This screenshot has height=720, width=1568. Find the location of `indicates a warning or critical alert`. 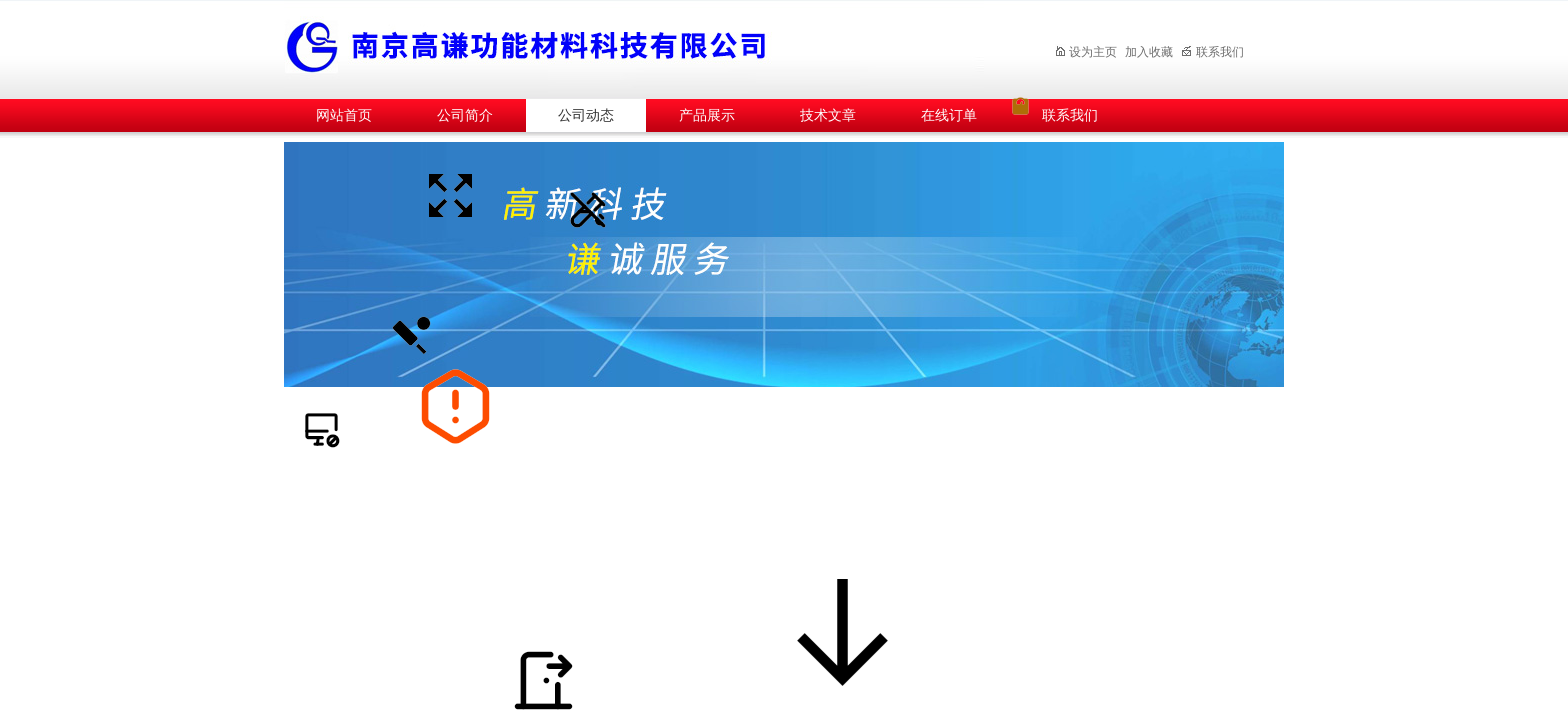

indicates a warning or critical alert is located at coordinates (455, 406).